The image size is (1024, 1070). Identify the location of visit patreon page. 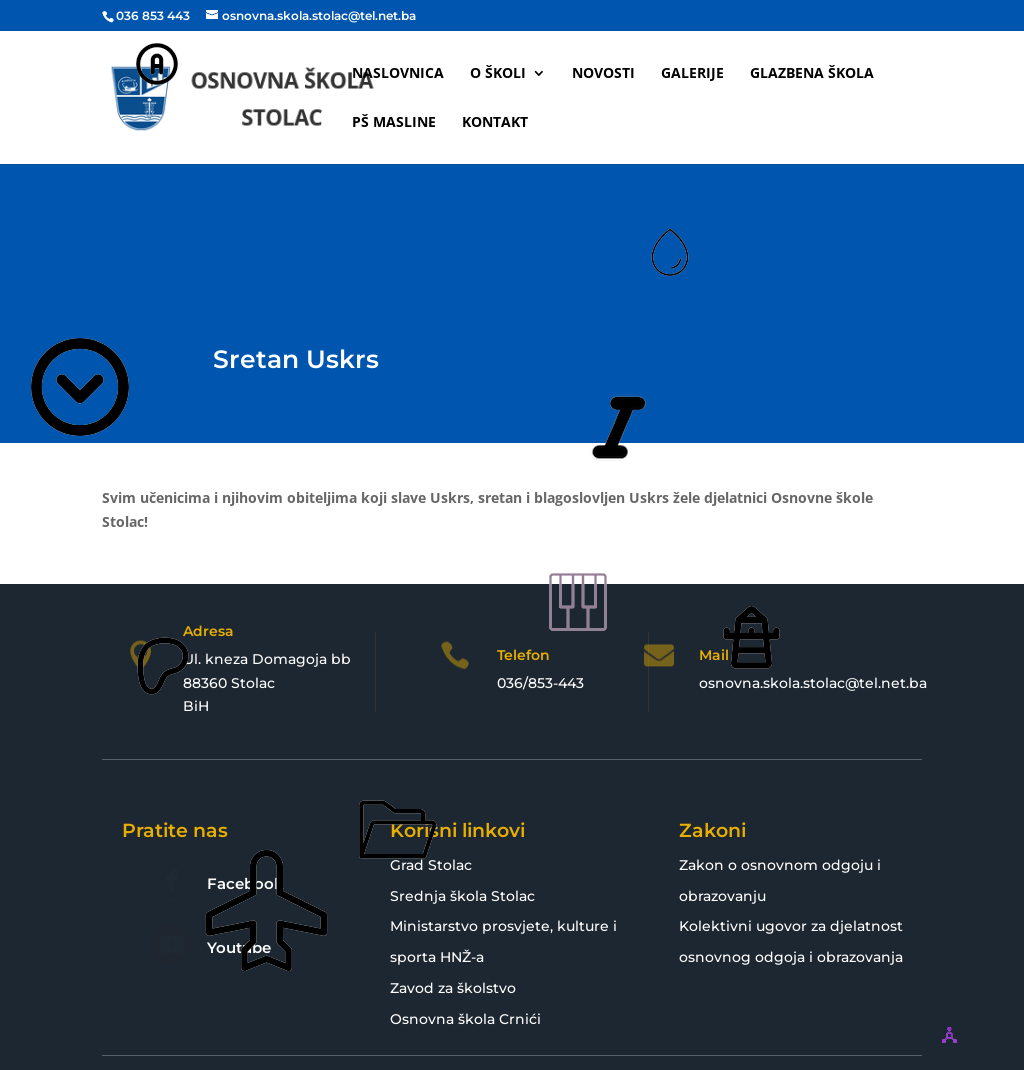
(163, 666).